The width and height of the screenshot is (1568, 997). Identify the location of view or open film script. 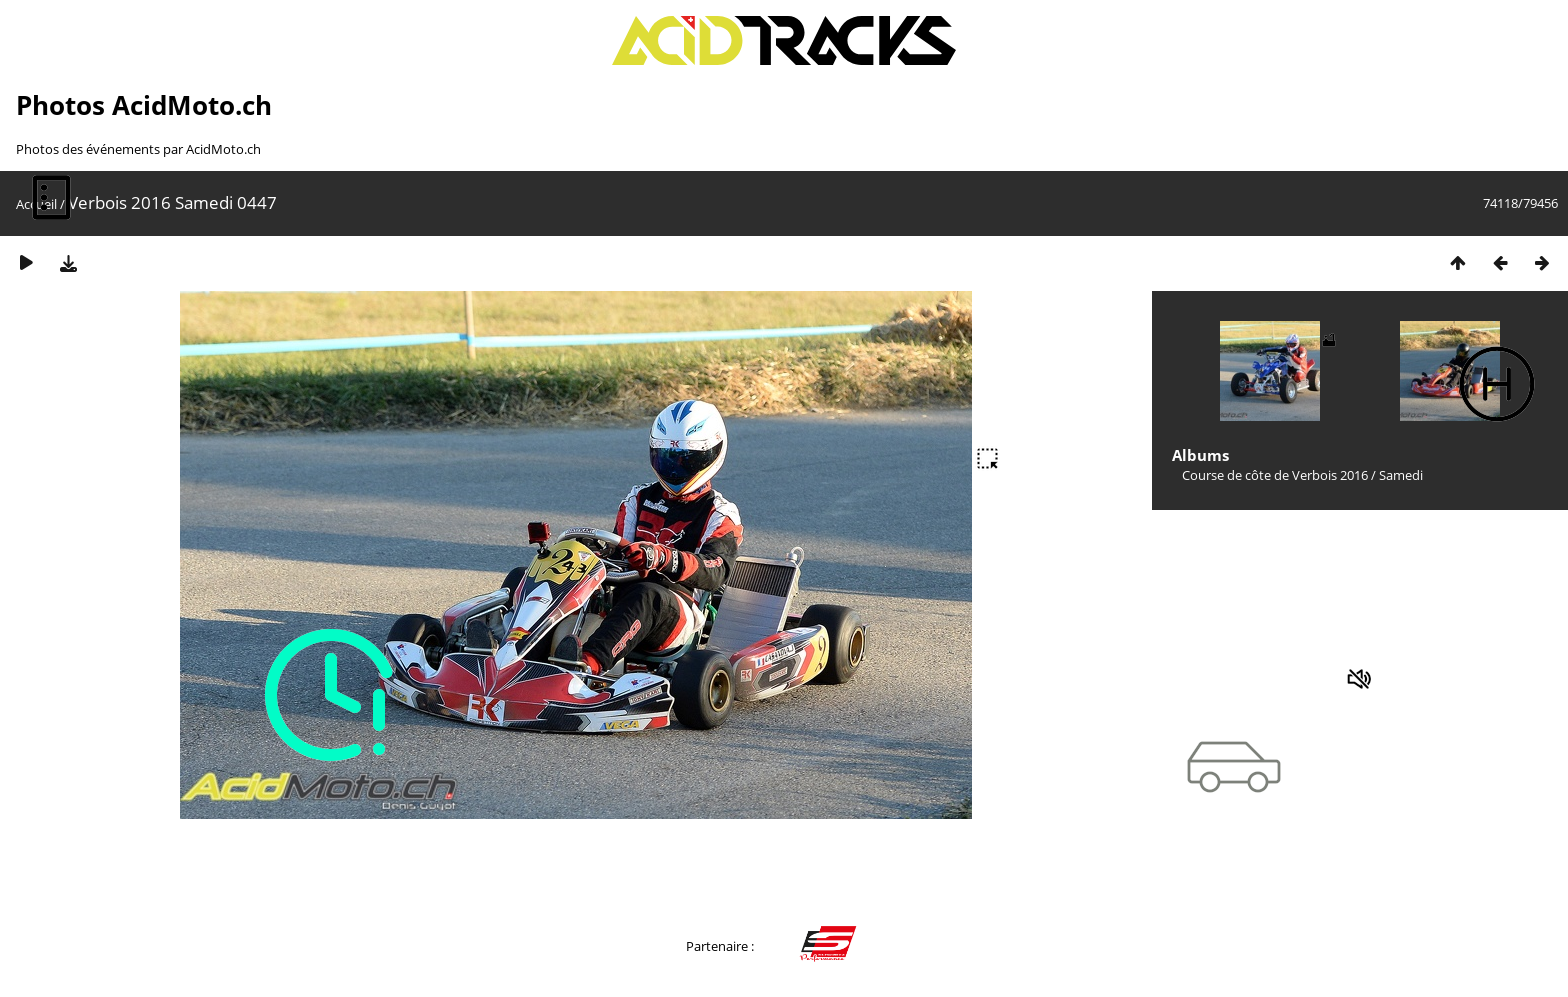
(51, 197).